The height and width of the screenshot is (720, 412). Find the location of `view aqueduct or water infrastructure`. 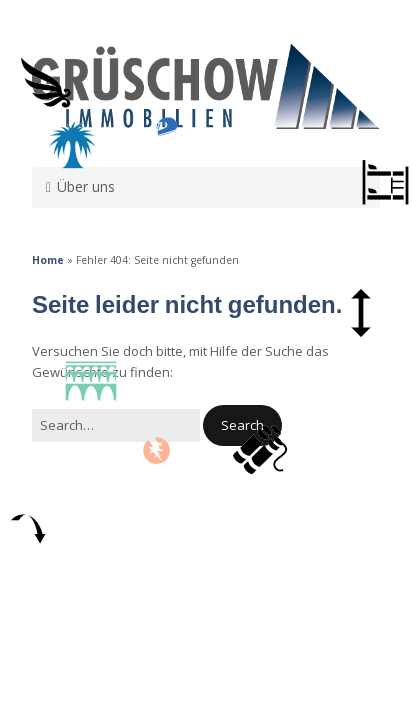

view aqueduct or water infrastructure is located at coordinates (91, 376).